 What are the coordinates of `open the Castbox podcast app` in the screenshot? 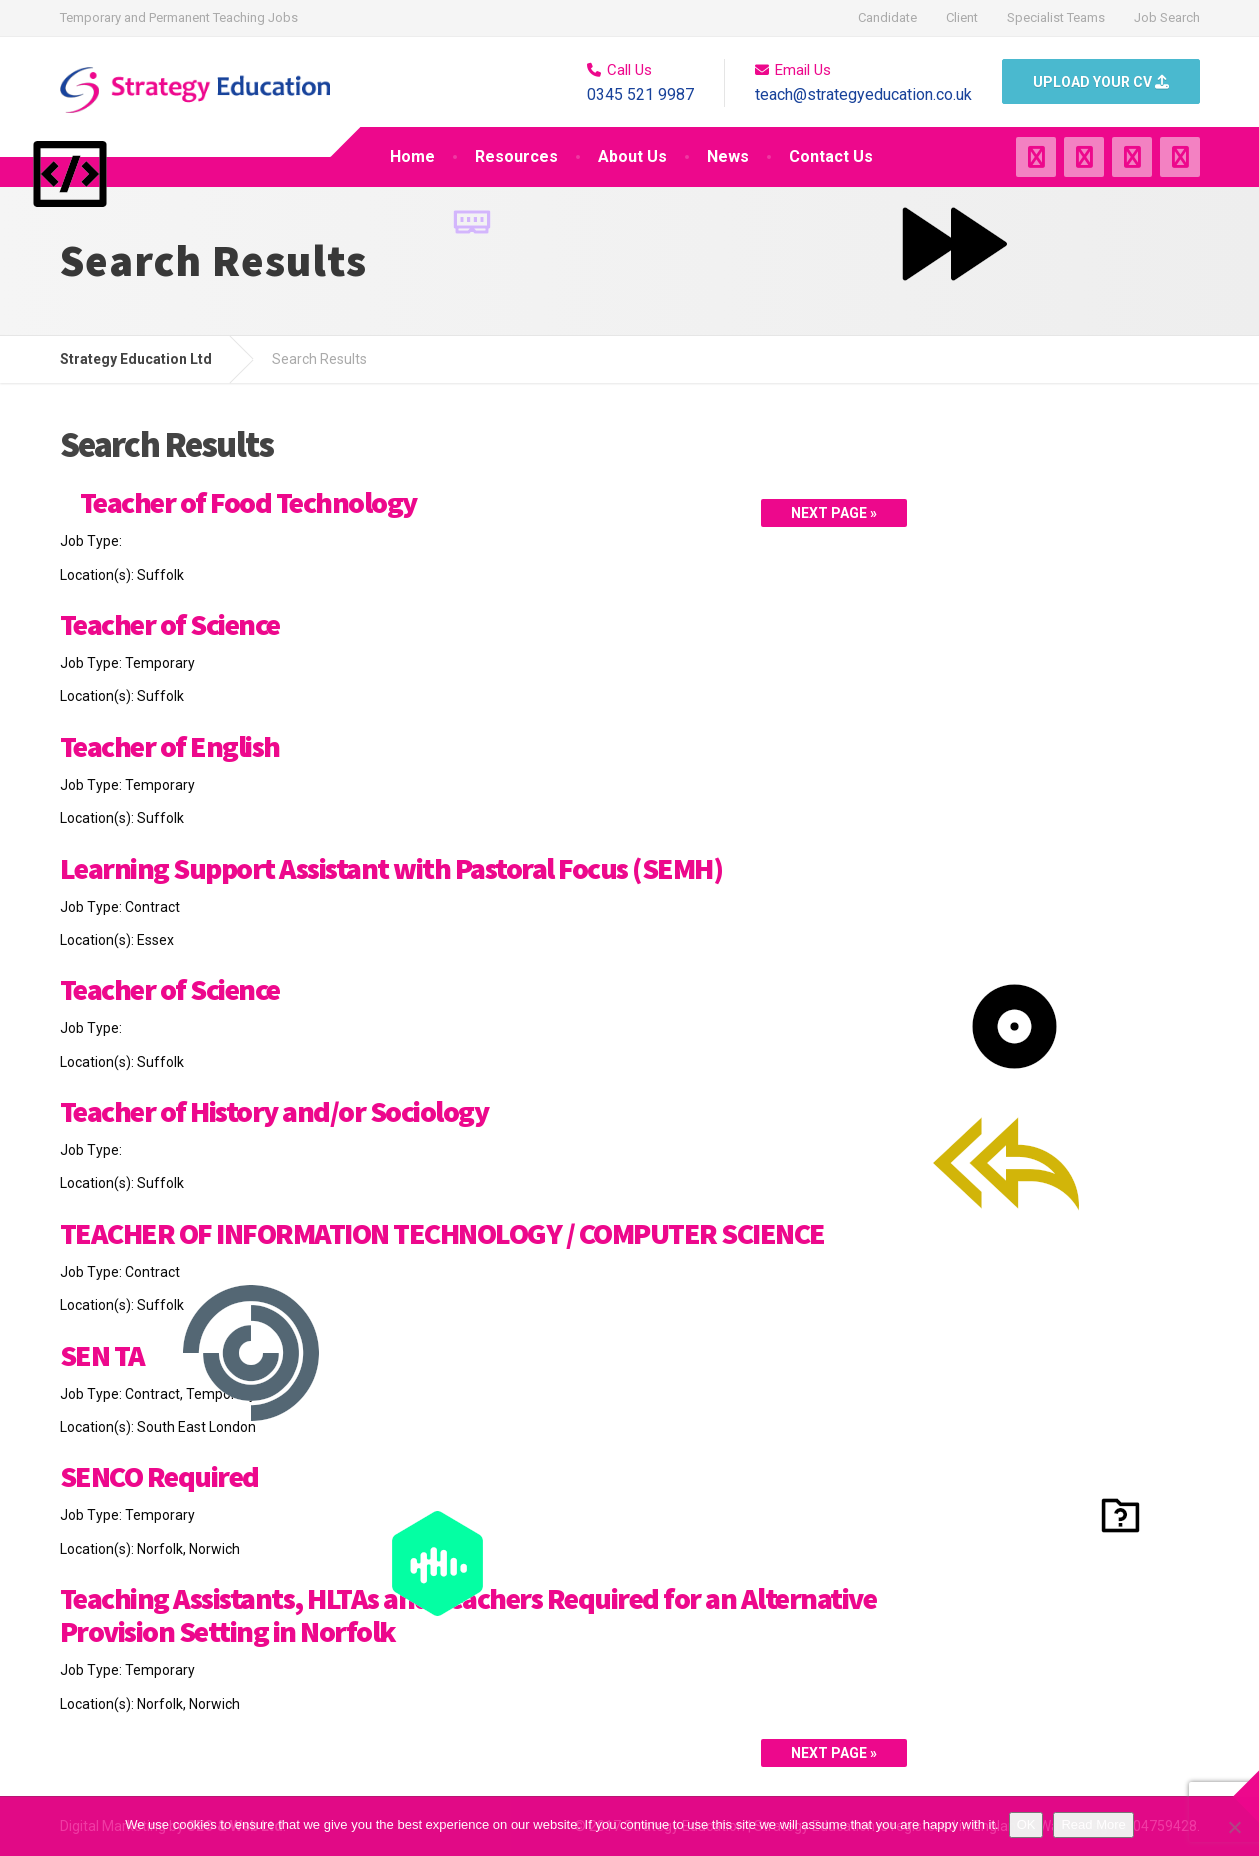 It's located at (437, 1563).